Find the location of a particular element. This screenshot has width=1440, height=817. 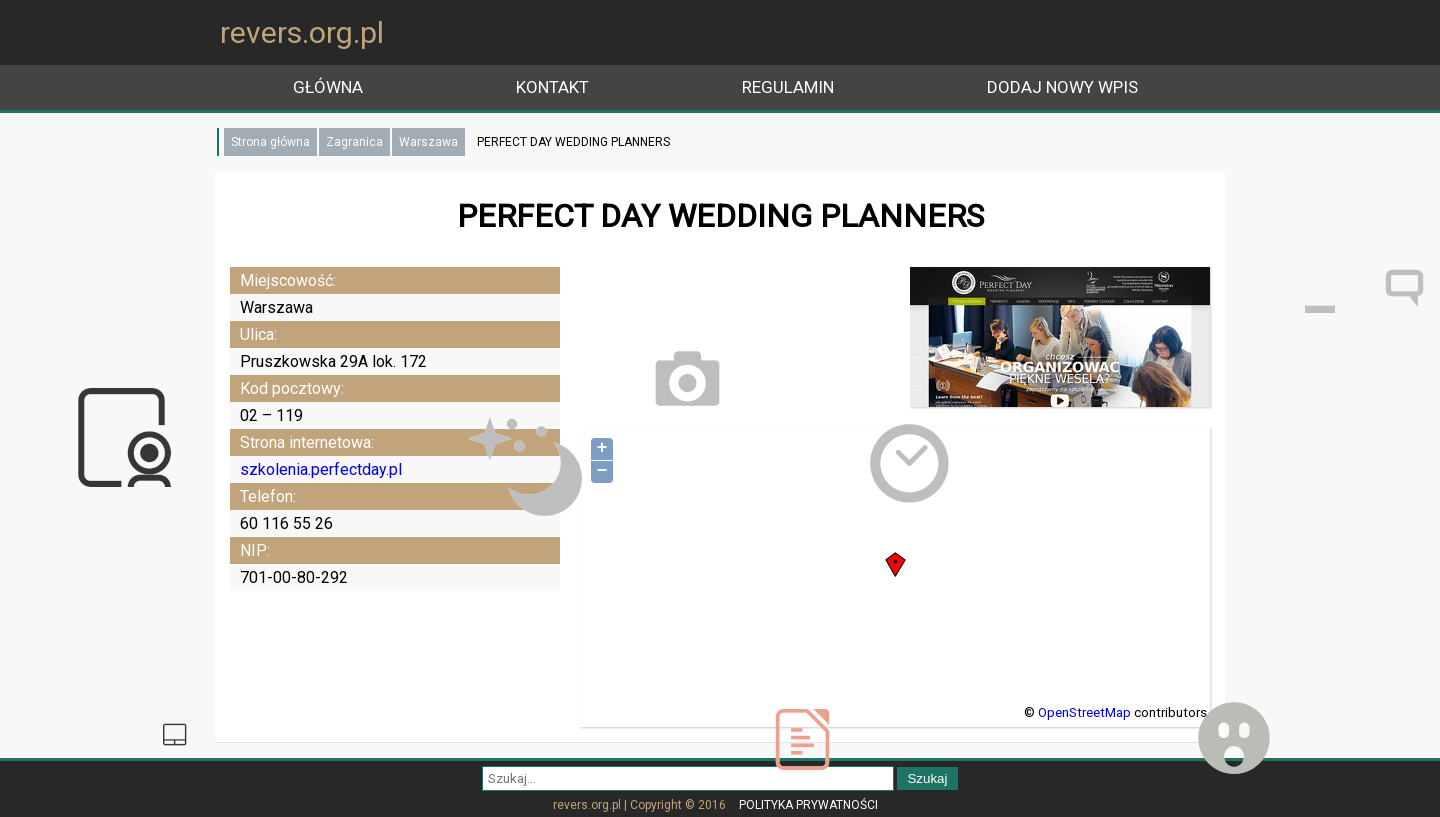

open camera or webcam app is located at coordinates (121, 437).